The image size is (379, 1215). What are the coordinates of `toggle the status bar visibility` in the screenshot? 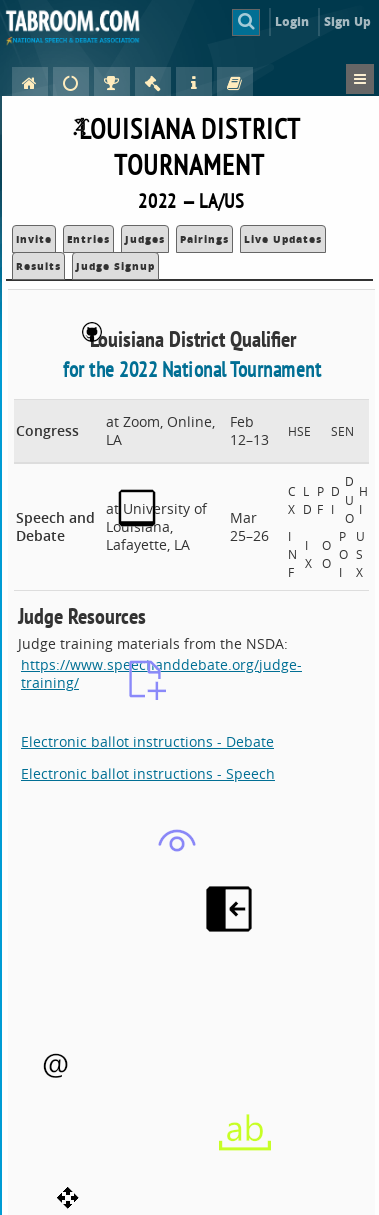 It's located at (137, 508).